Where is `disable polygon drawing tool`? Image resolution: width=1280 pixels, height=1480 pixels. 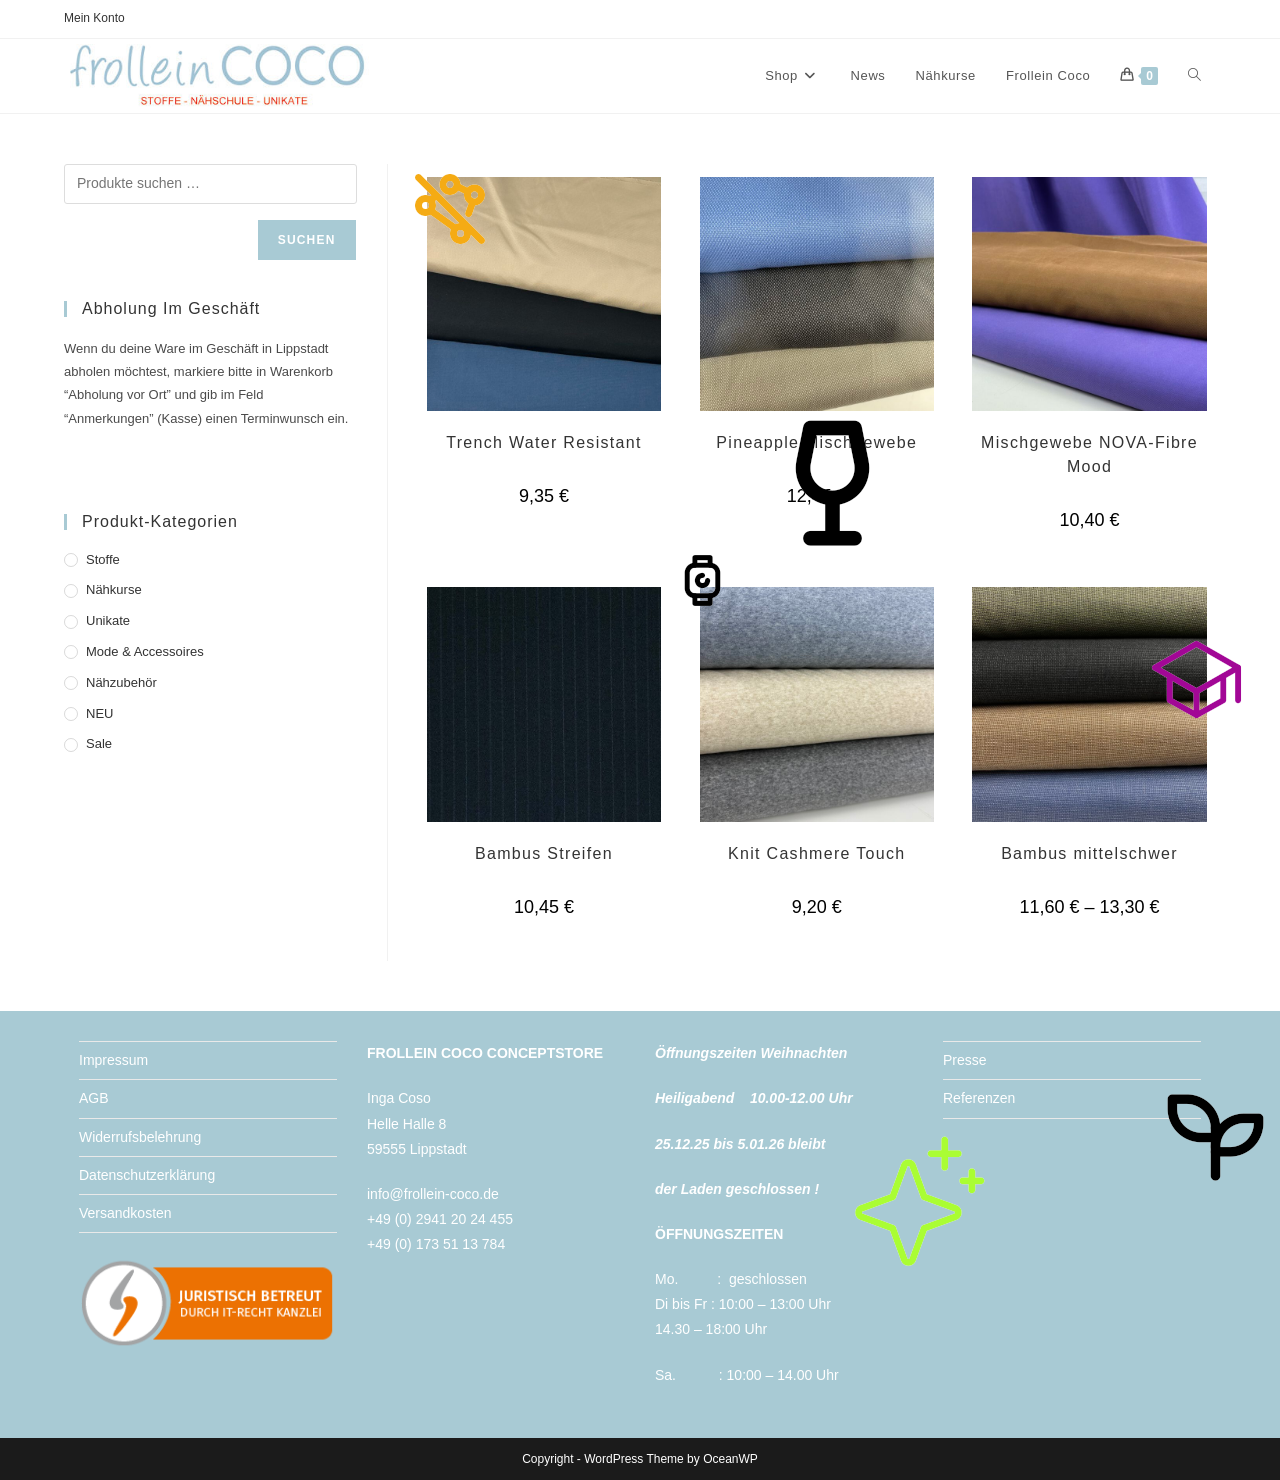 disable polygon drawing tool is located at coordinates (450, 209).